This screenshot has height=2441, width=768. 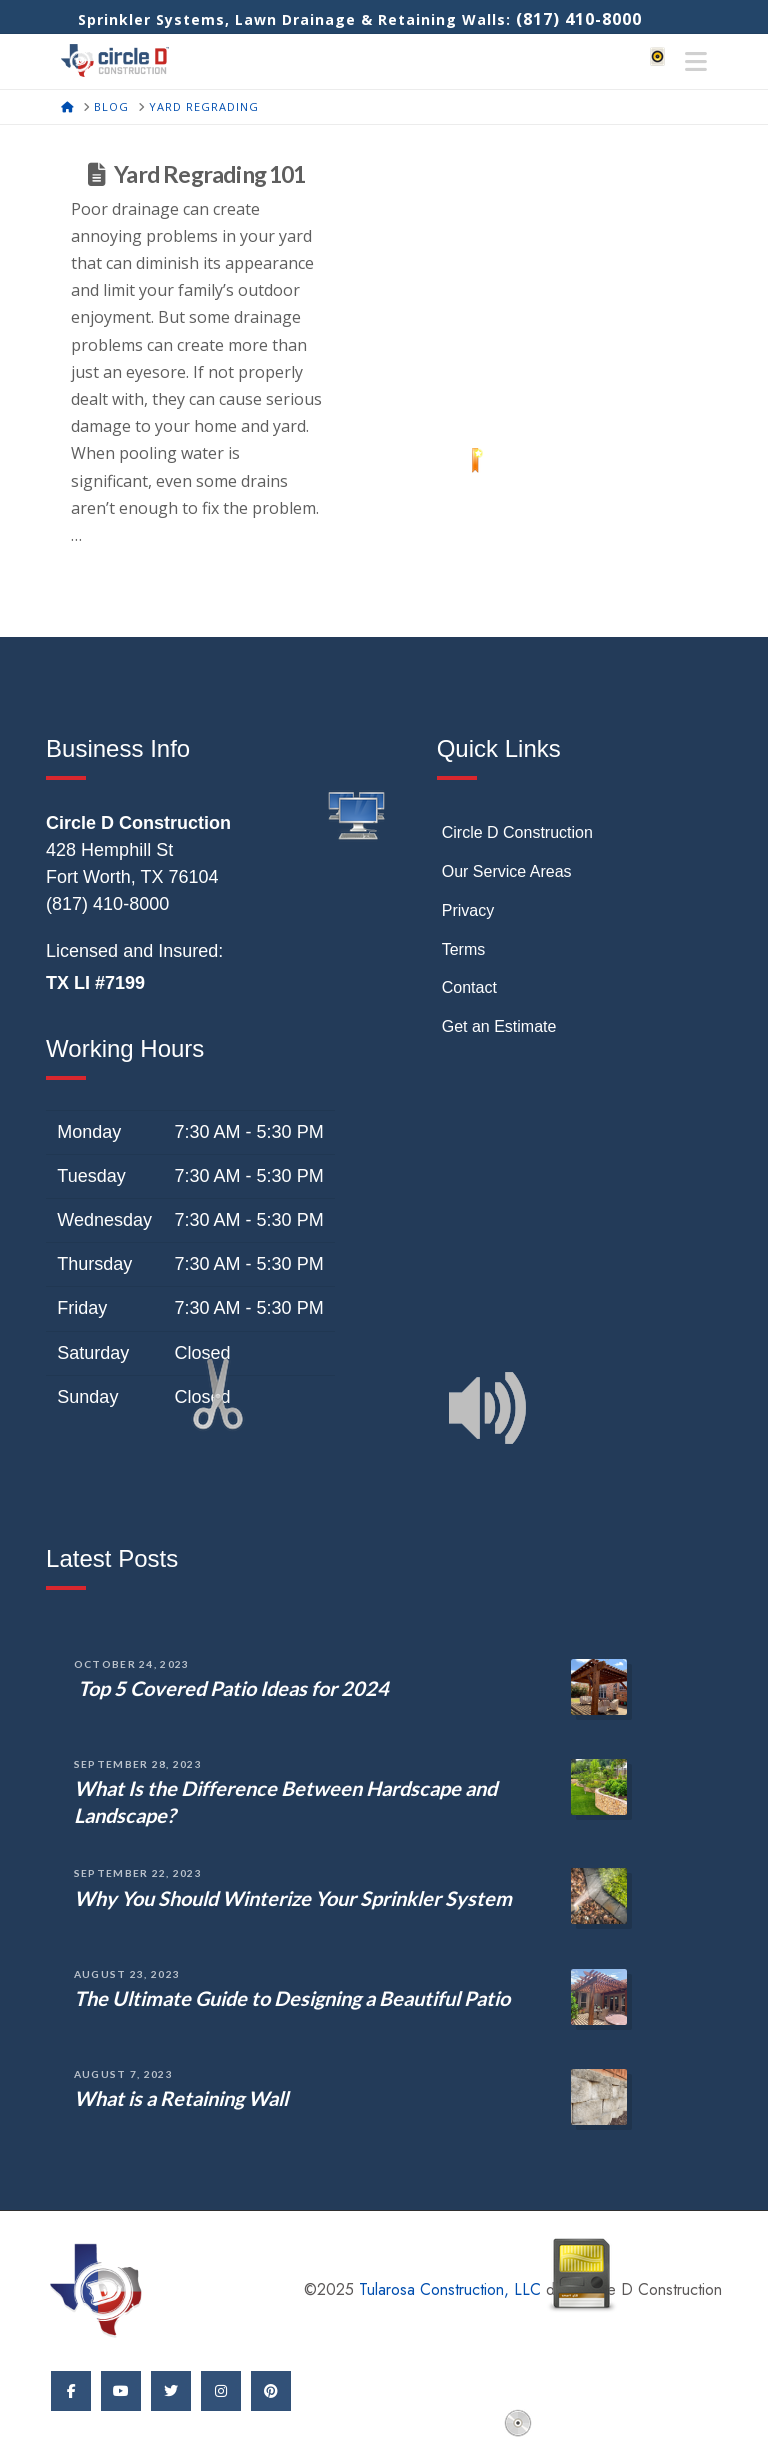 What do you see at coordinates (218, 1394) in the screenshot?
I see `cut selected content to clipboard` at bounding box center [218, 1394].